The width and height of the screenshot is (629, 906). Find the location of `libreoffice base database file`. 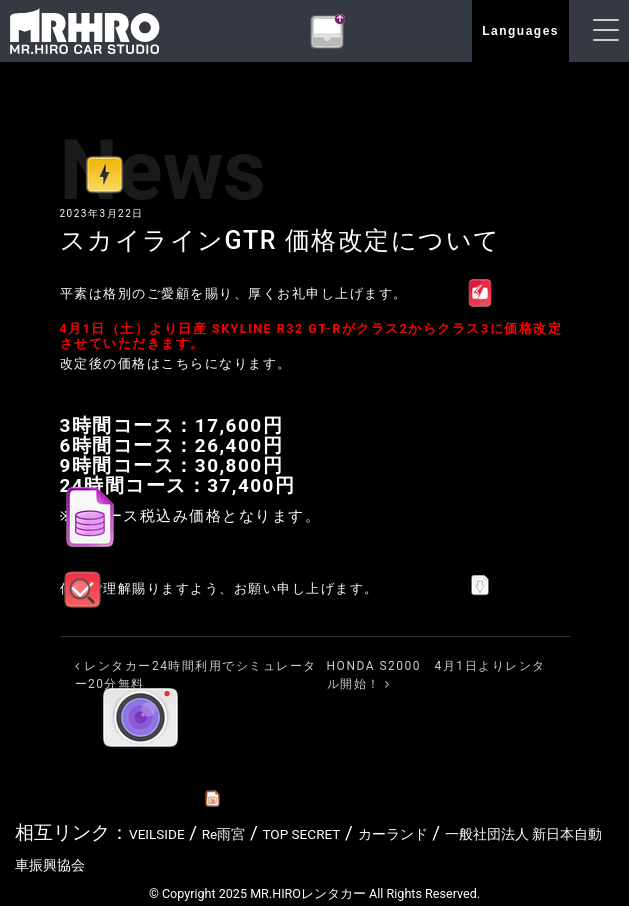

libreoffice base database file is located at coordinates (90, 517).